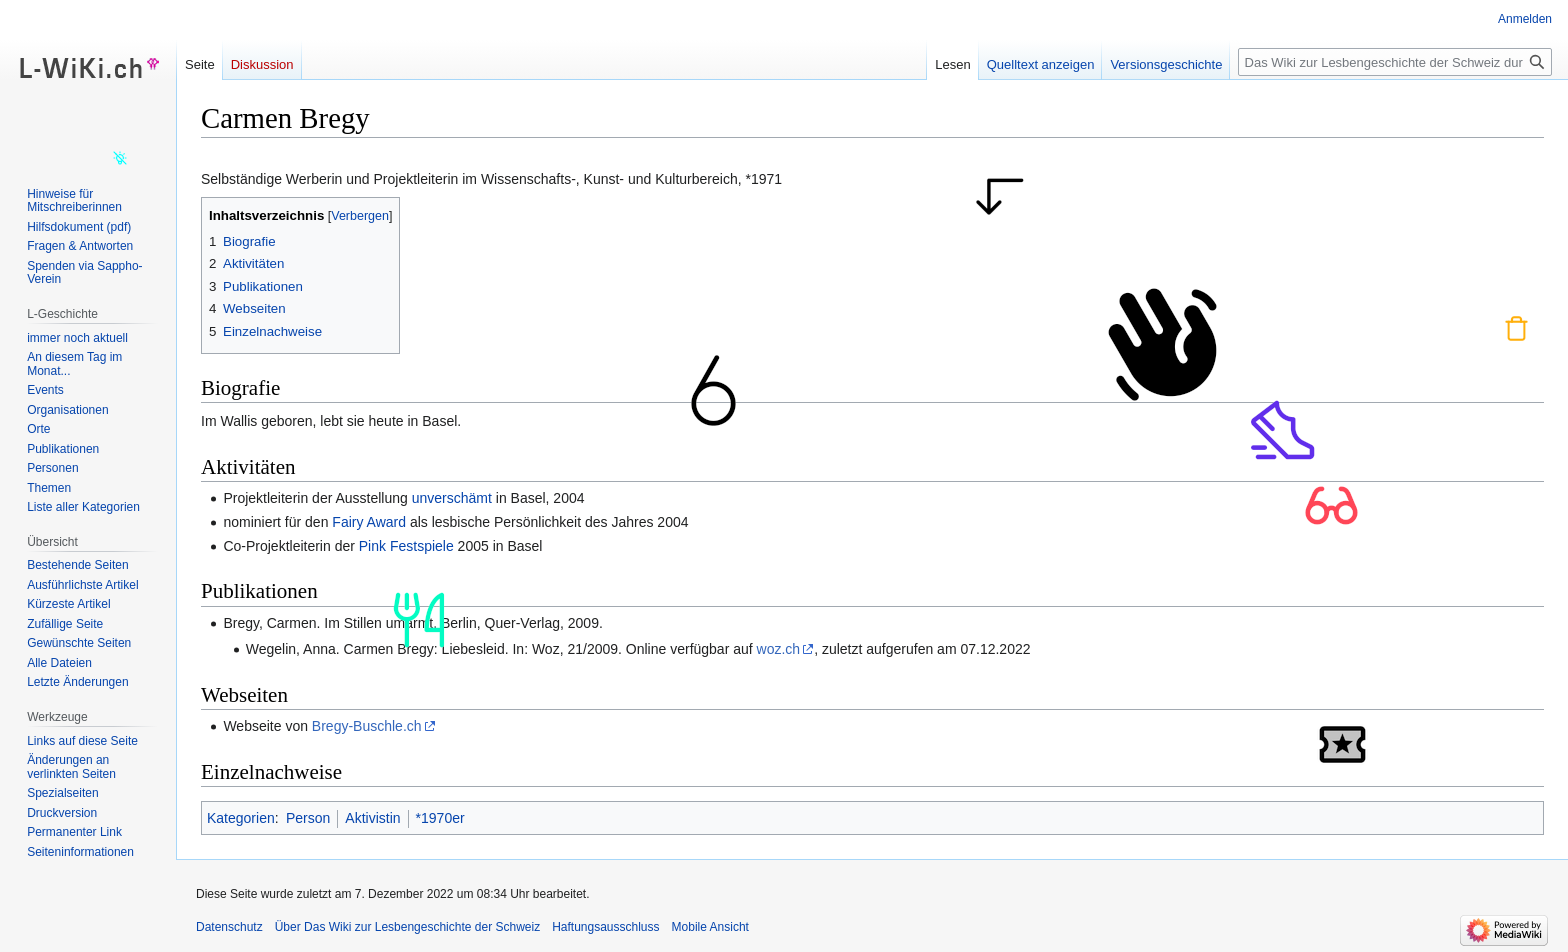 This screenshot has width=1568, height=952. I want to click on delete selected item, so click(1516, 328).